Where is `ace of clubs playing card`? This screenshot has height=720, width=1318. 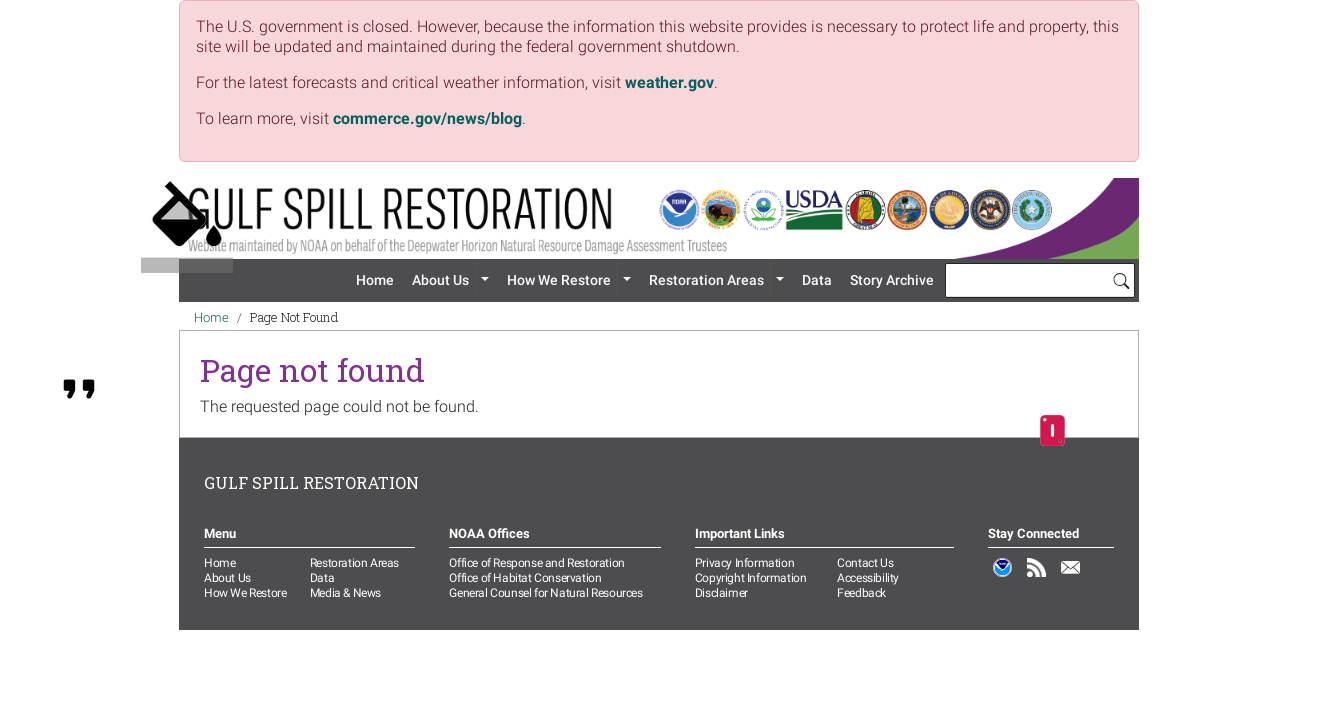
ace of clubs playing card is located at coordinates (1052, 430).